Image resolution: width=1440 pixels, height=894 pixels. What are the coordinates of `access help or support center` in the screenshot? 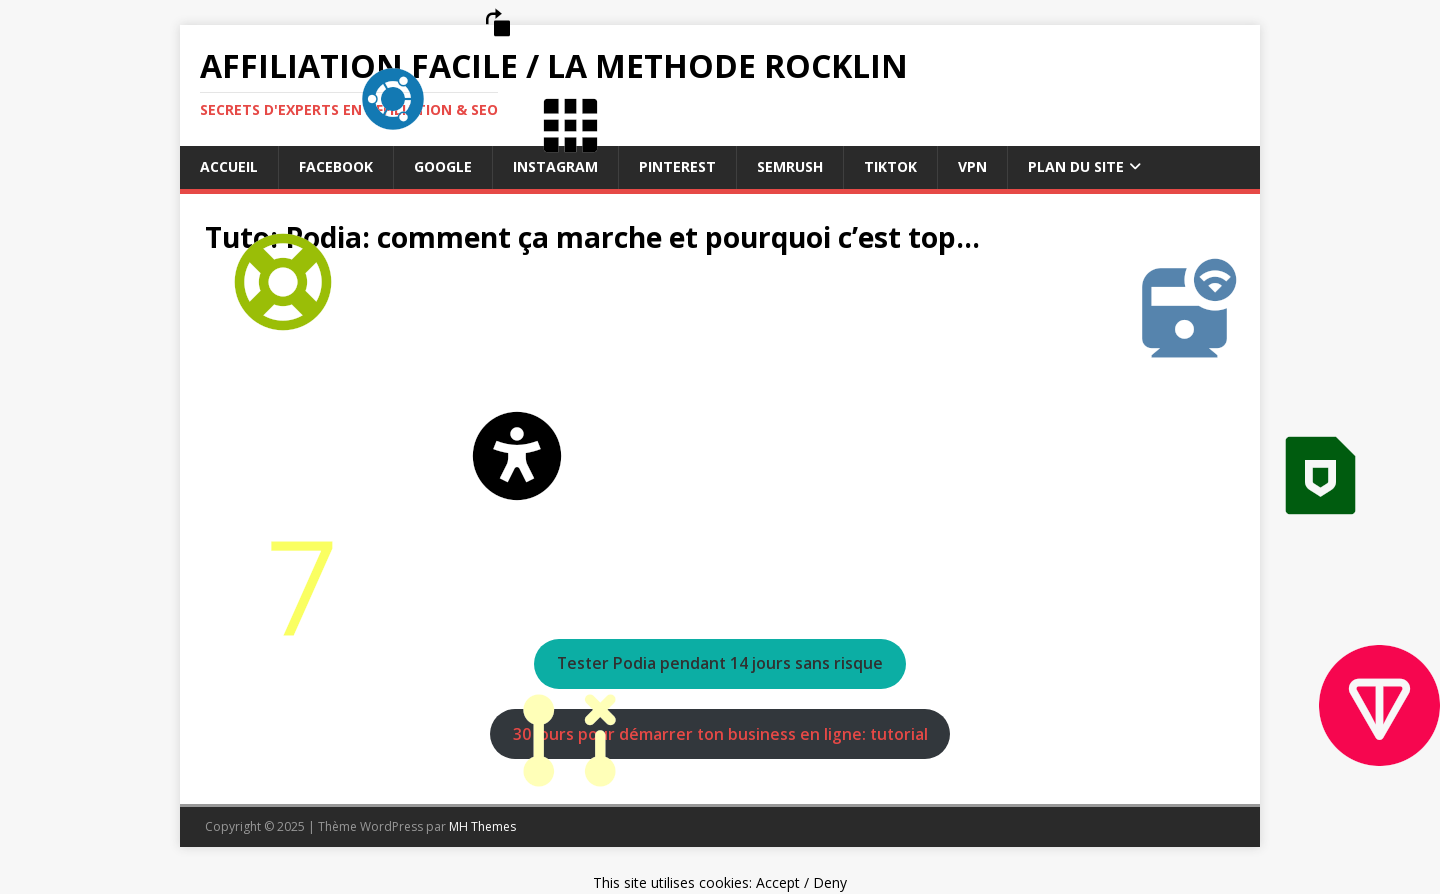 It's located at (283, 282).